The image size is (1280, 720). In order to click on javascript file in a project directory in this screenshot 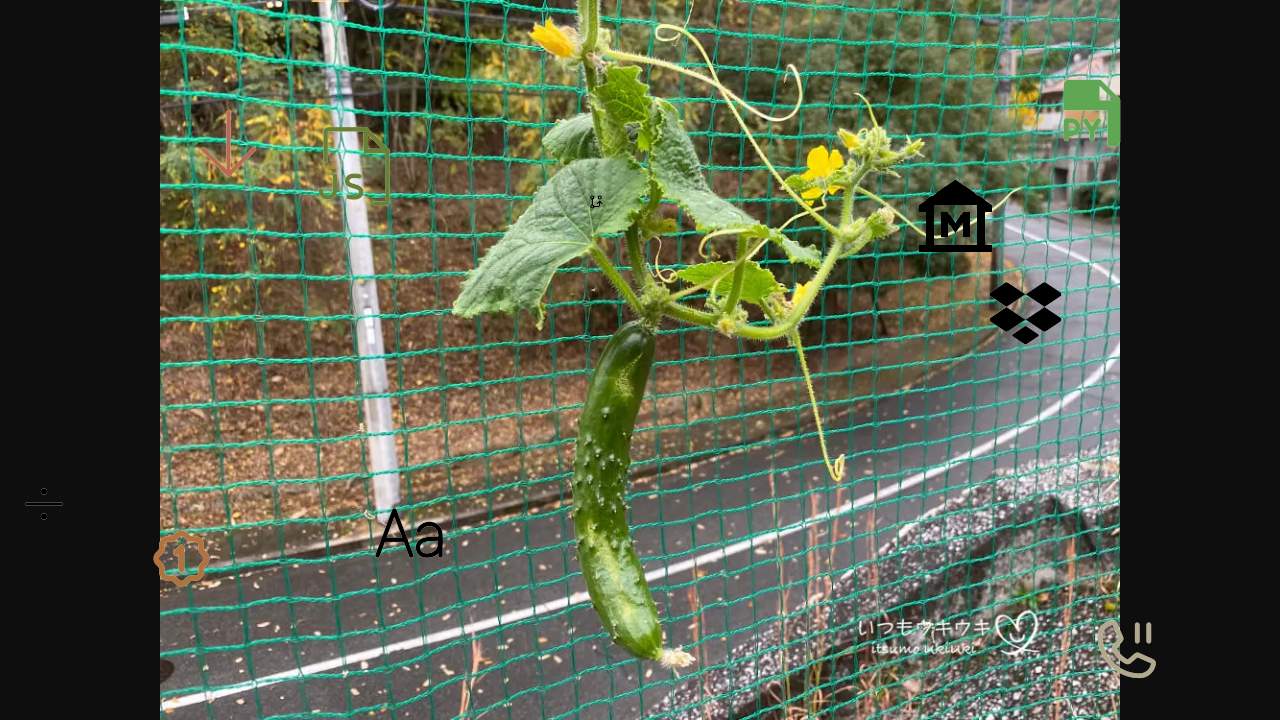, I will do `click(356, 166)`.